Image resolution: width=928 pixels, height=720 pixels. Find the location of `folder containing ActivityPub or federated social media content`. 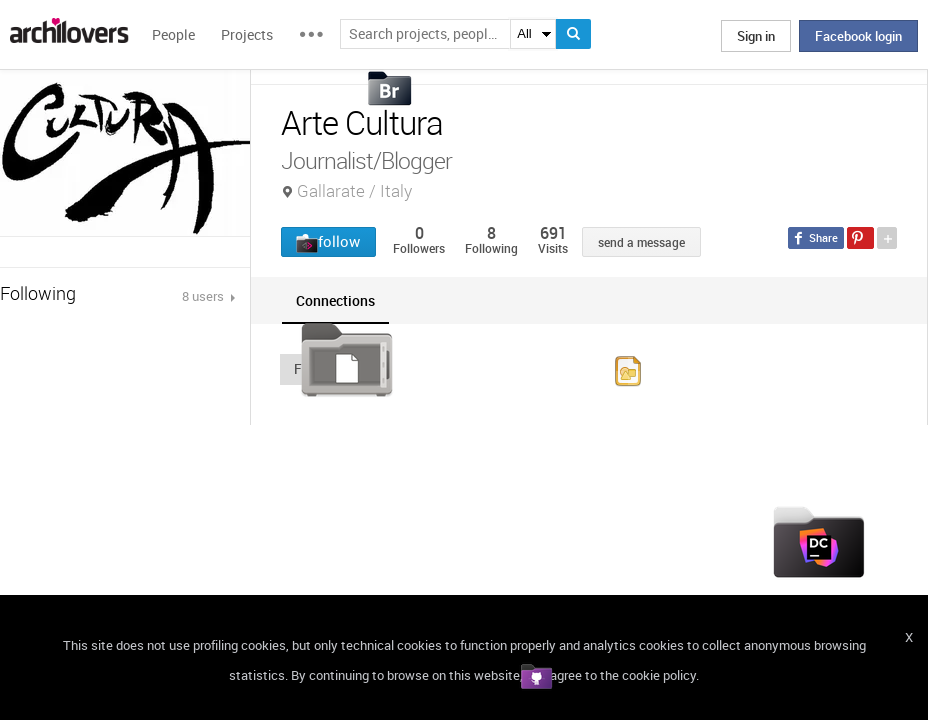

folder containing ActivityPub or federated social media content is located at coordinates (307, 245).